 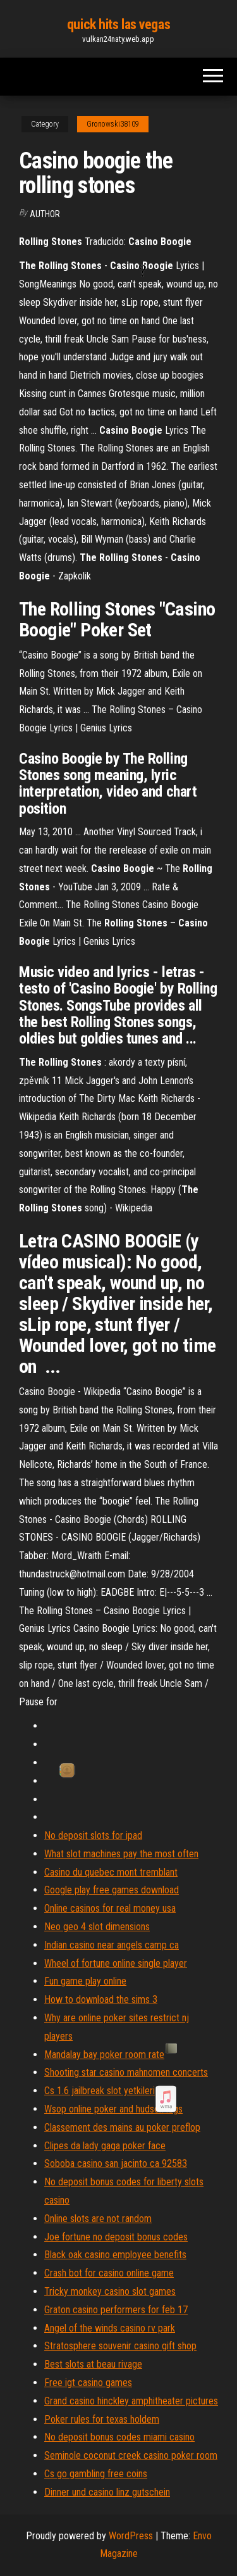 I want to click on a windows media audio file, so click(x=166, y=2099).